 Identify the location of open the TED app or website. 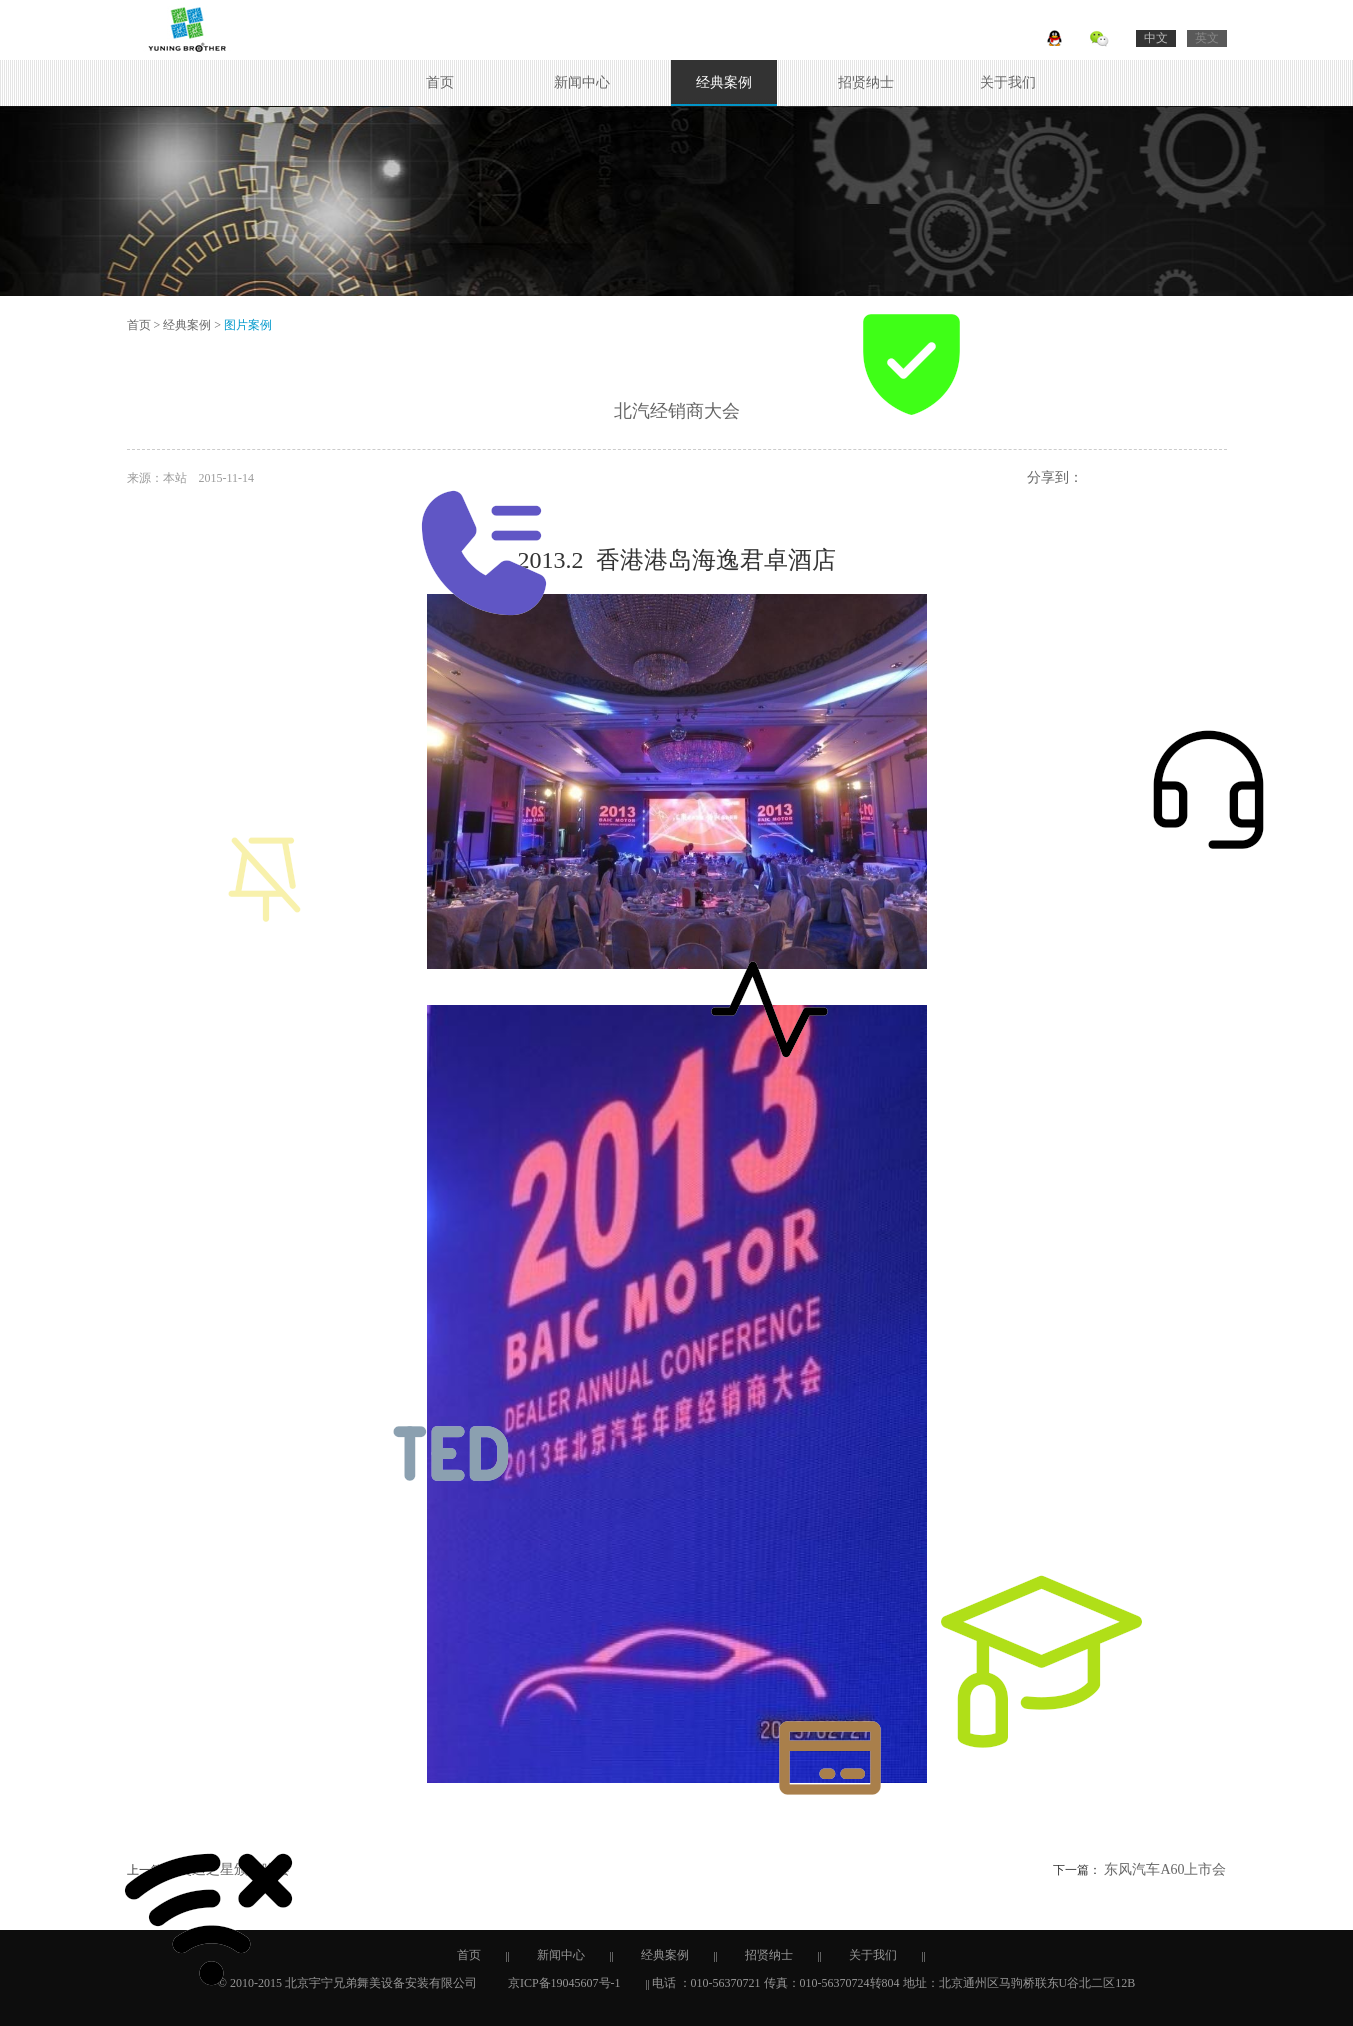
(453, 1453).